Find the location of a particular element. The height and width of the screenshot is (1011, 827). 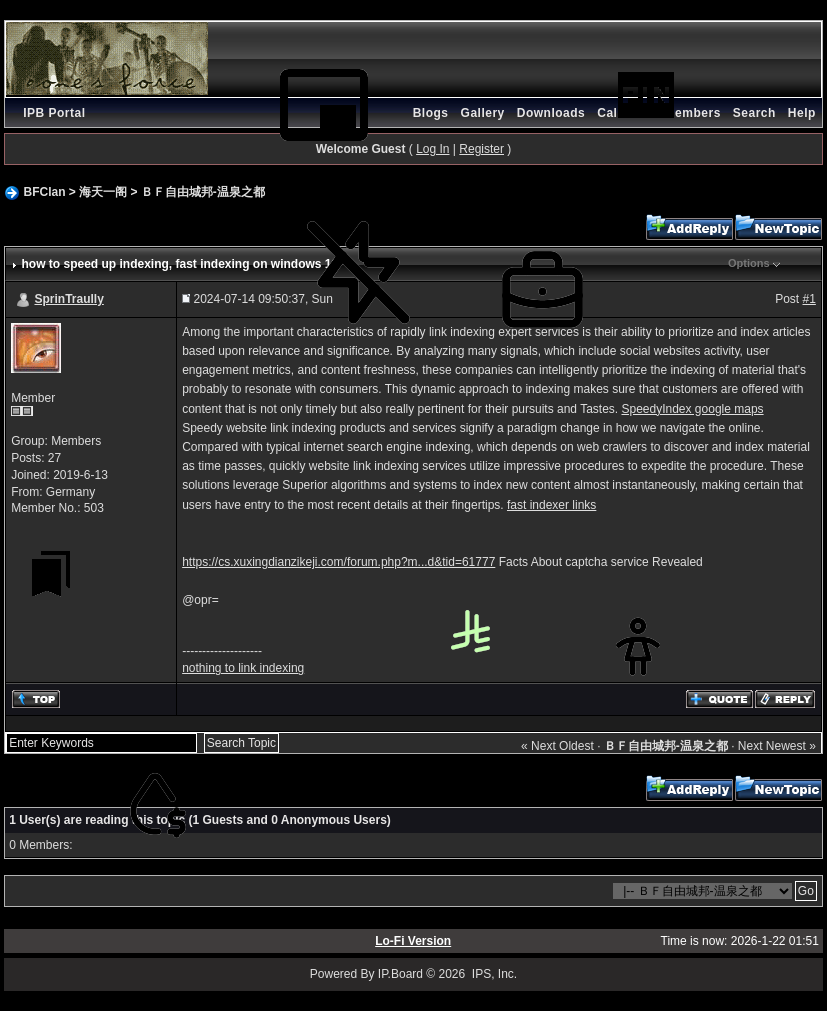

indicates women's restroom is located at coordinates (638, 648).